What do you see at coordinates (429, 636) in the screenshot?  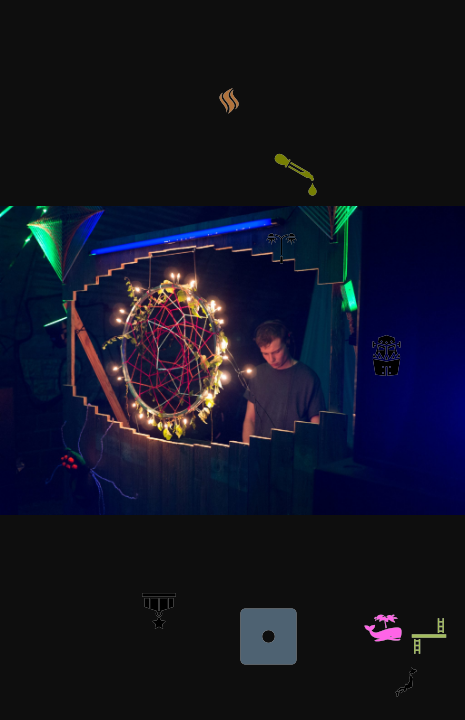 I see `access different levels or floors` at bounding box center [429, 636].